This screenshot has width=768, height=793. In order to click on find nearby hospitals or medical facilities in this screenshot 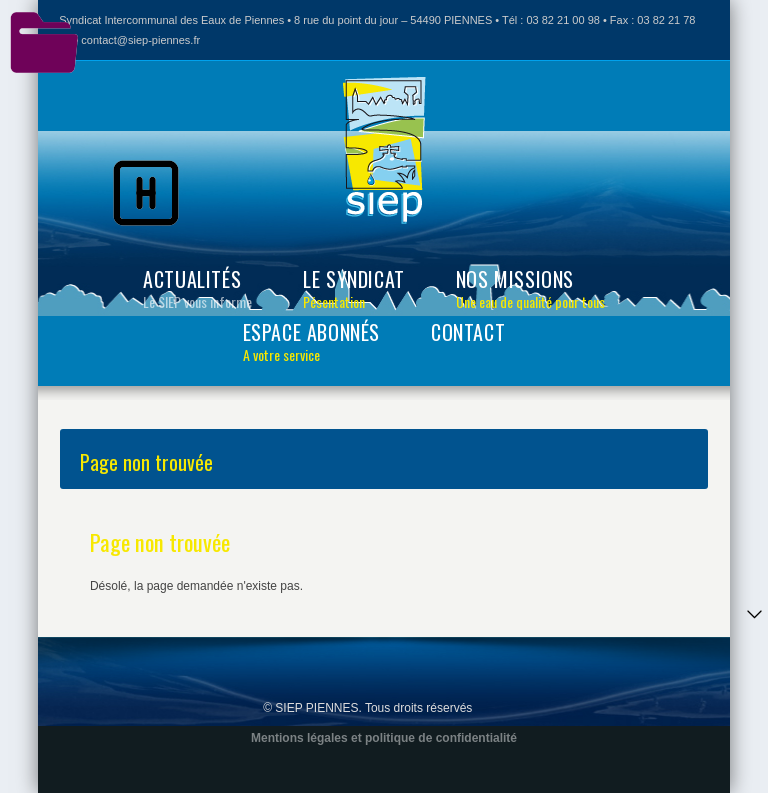, I will do `click(146, 193)`.